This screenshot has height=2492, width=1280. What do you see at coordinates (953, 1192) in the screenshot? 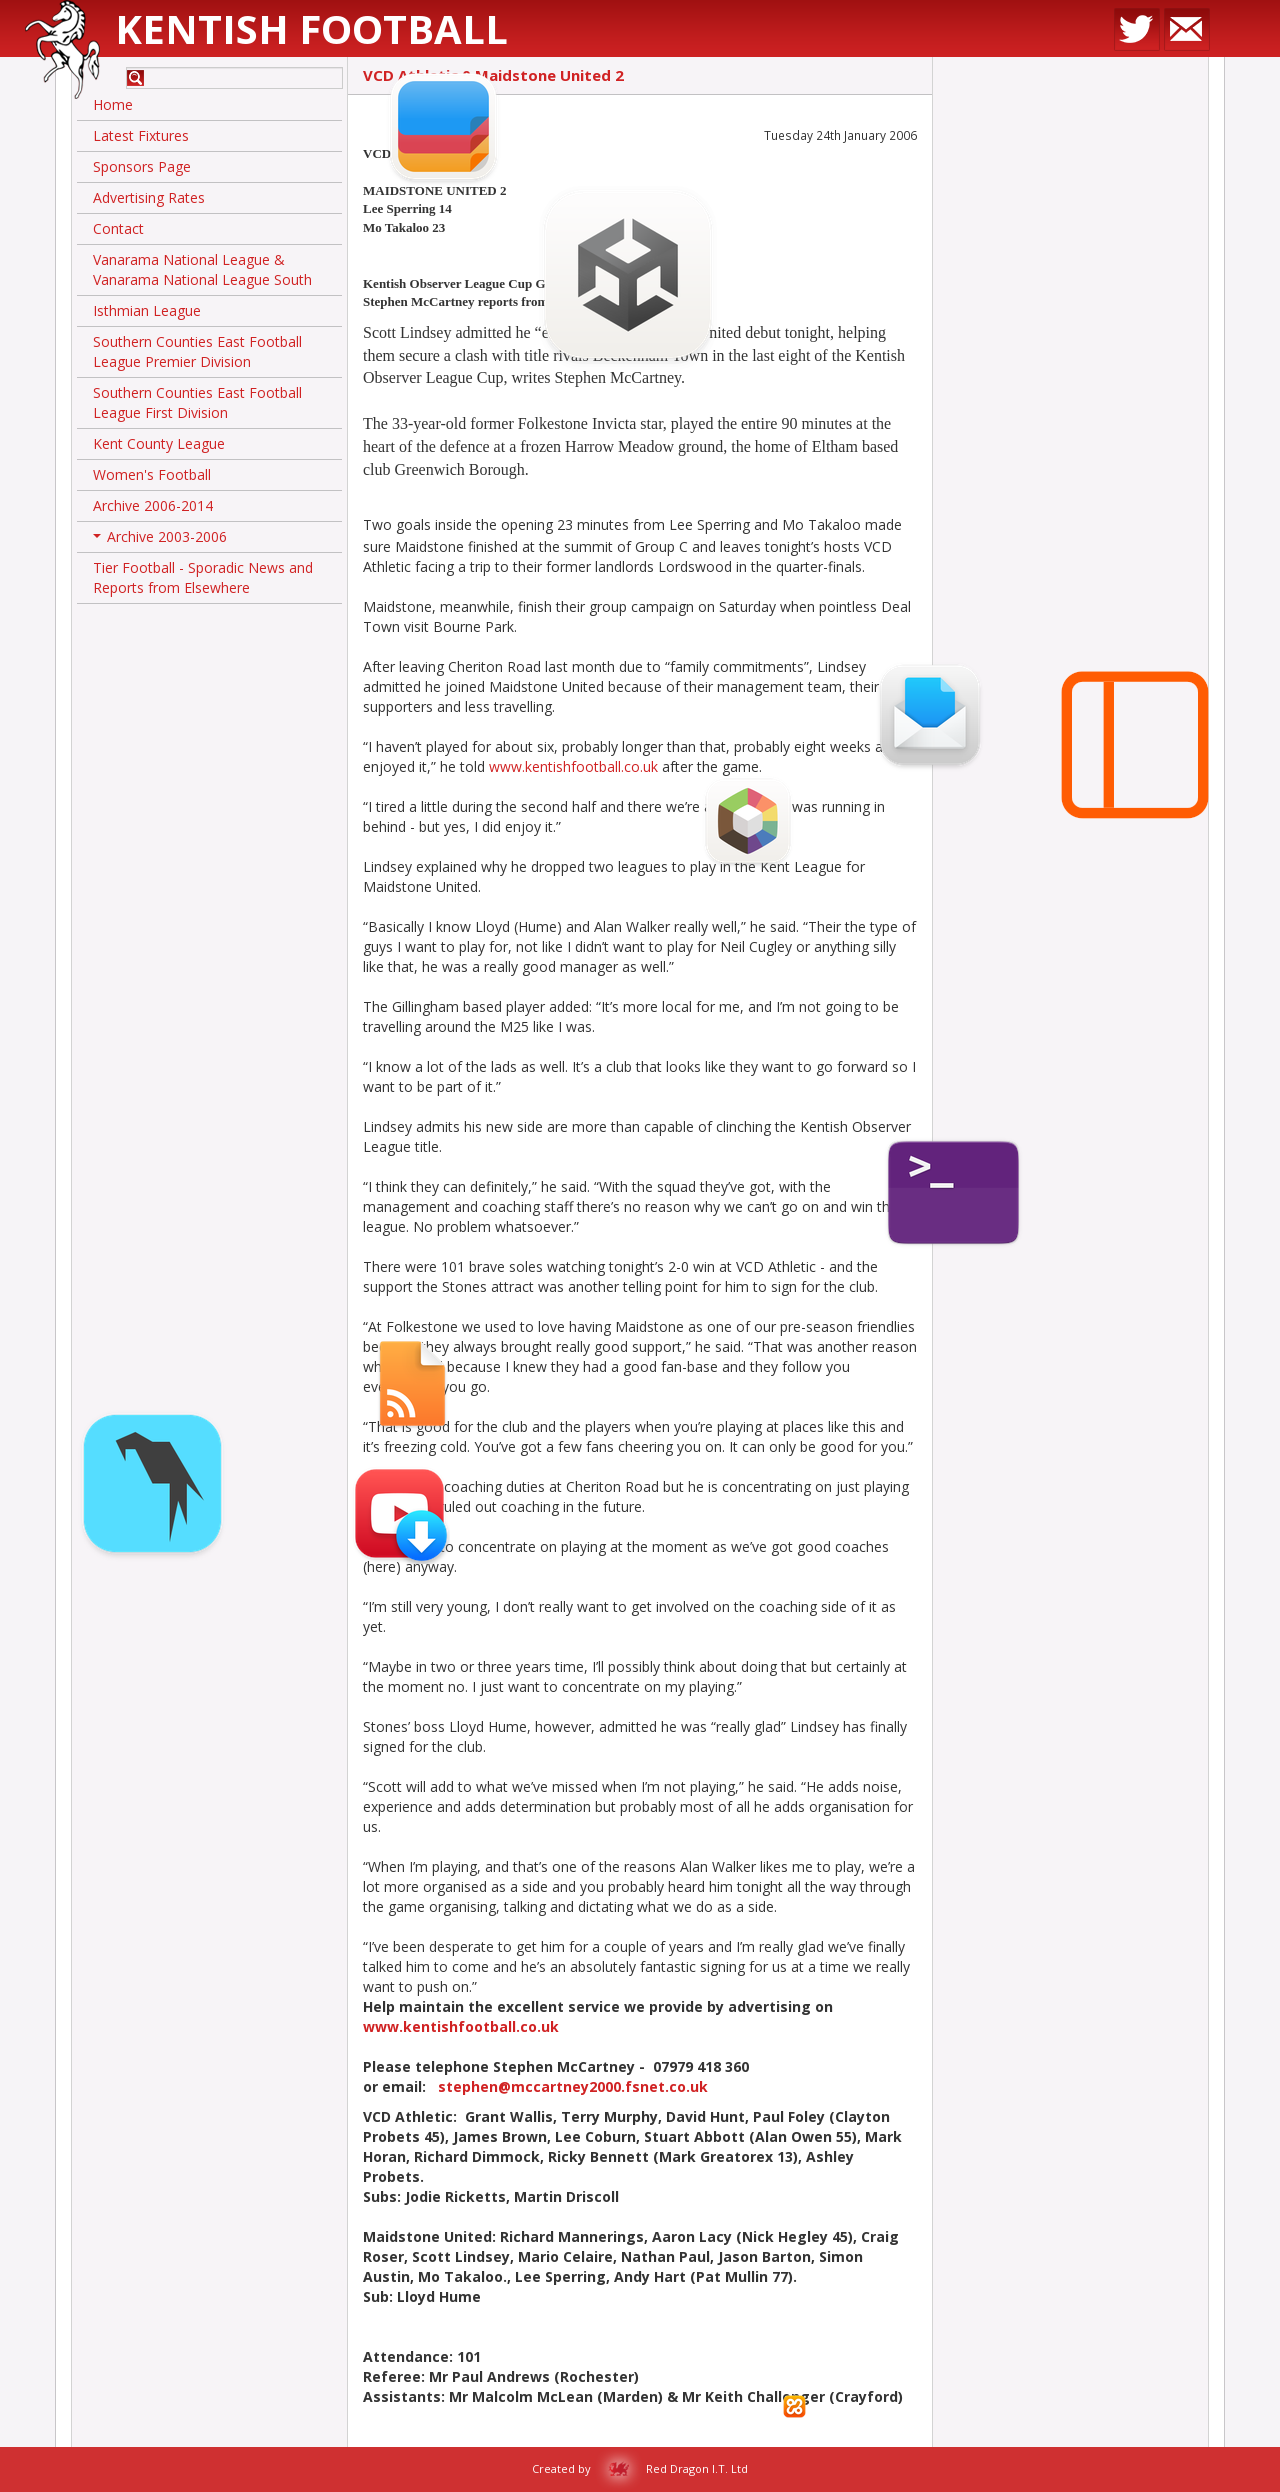
I see `open terminal with root/administrator privileges` at bounding box center [953, 1192].